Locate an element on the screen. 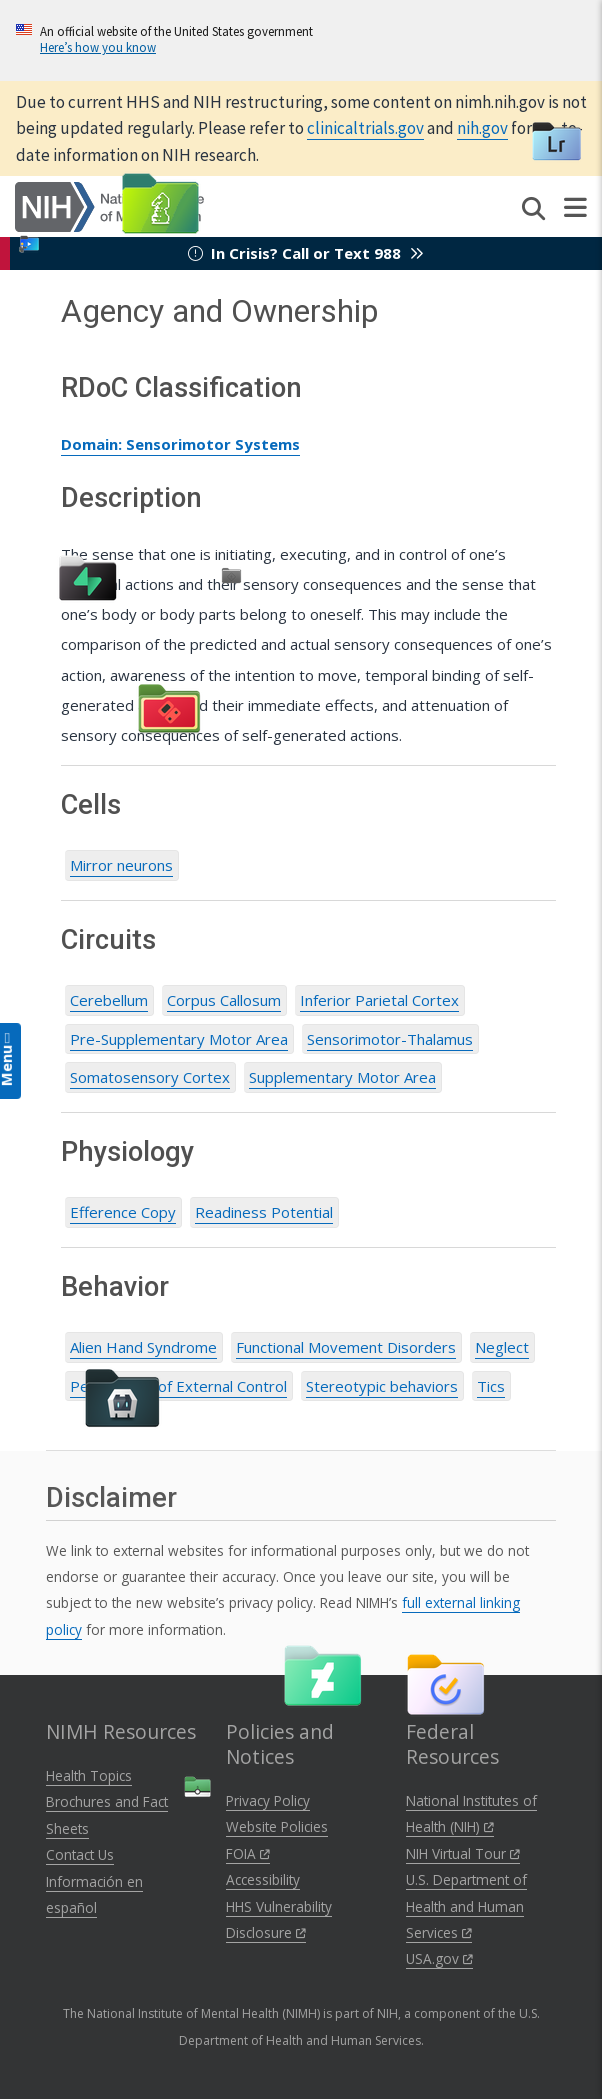 The image size is (602, 2099). open video tutorials folder is located at coordinates (29, 243).